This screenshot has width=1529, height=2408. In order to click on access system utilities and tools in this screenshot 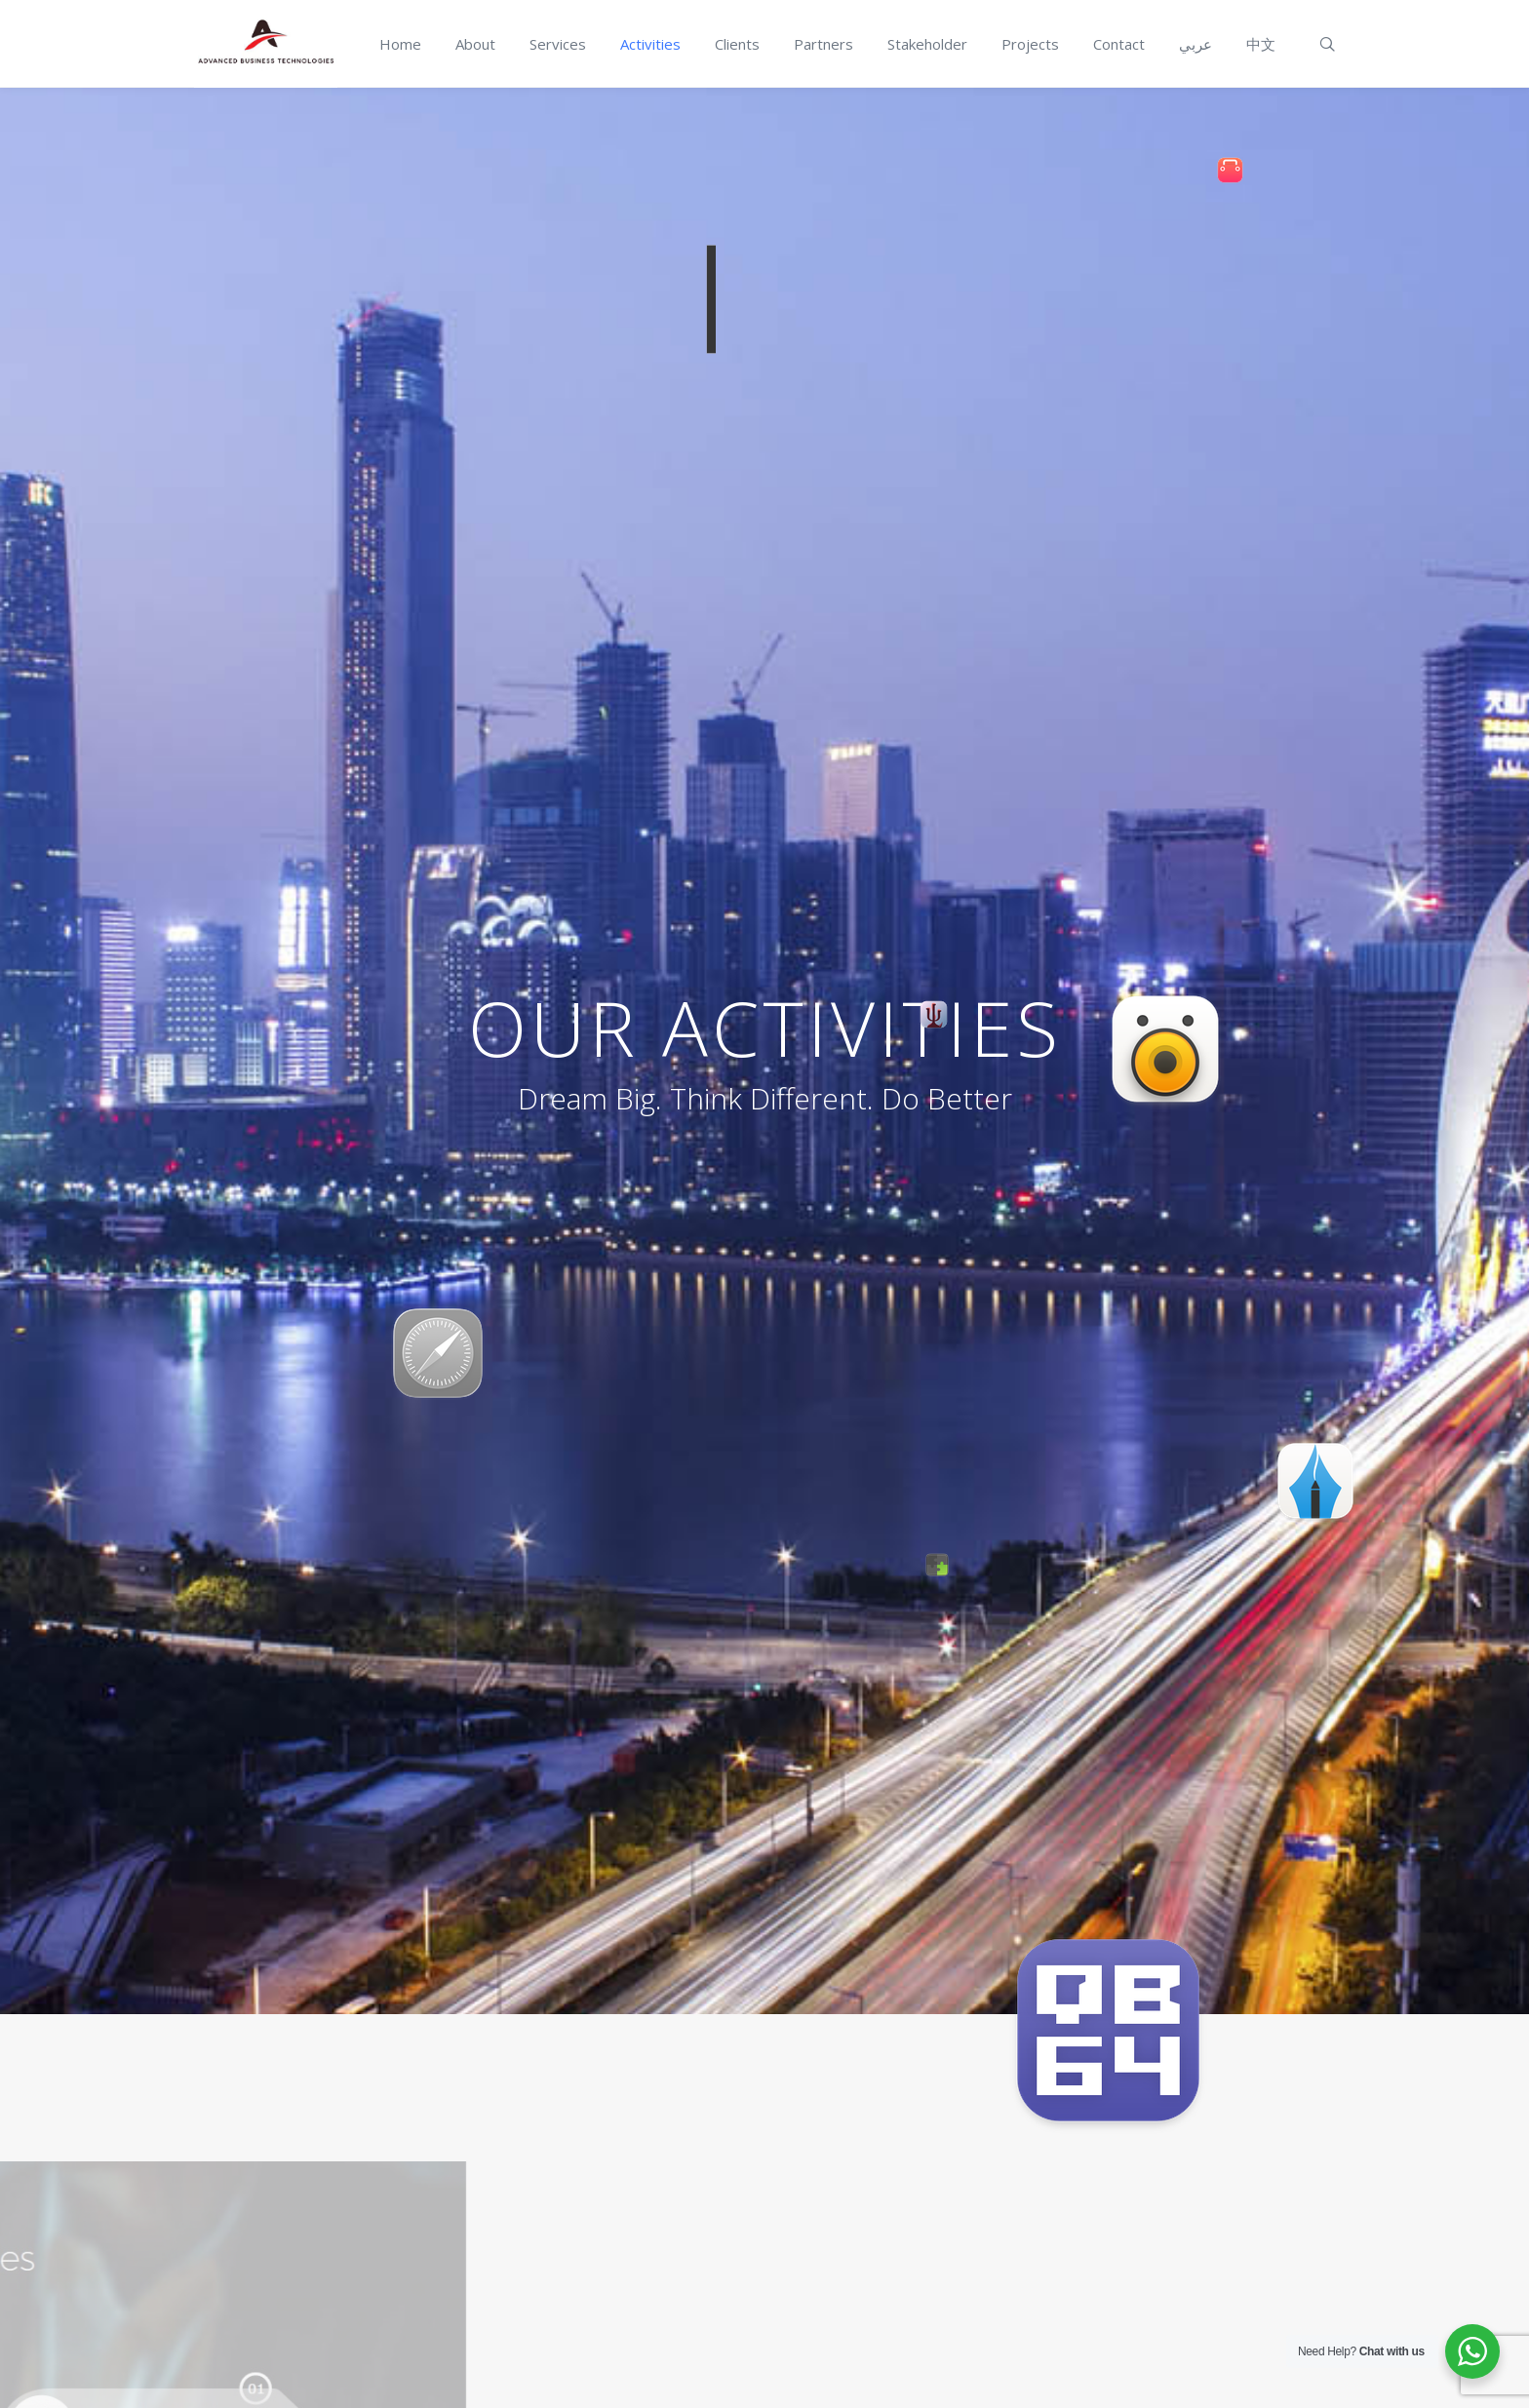, I will do `click(1230, 170)`.